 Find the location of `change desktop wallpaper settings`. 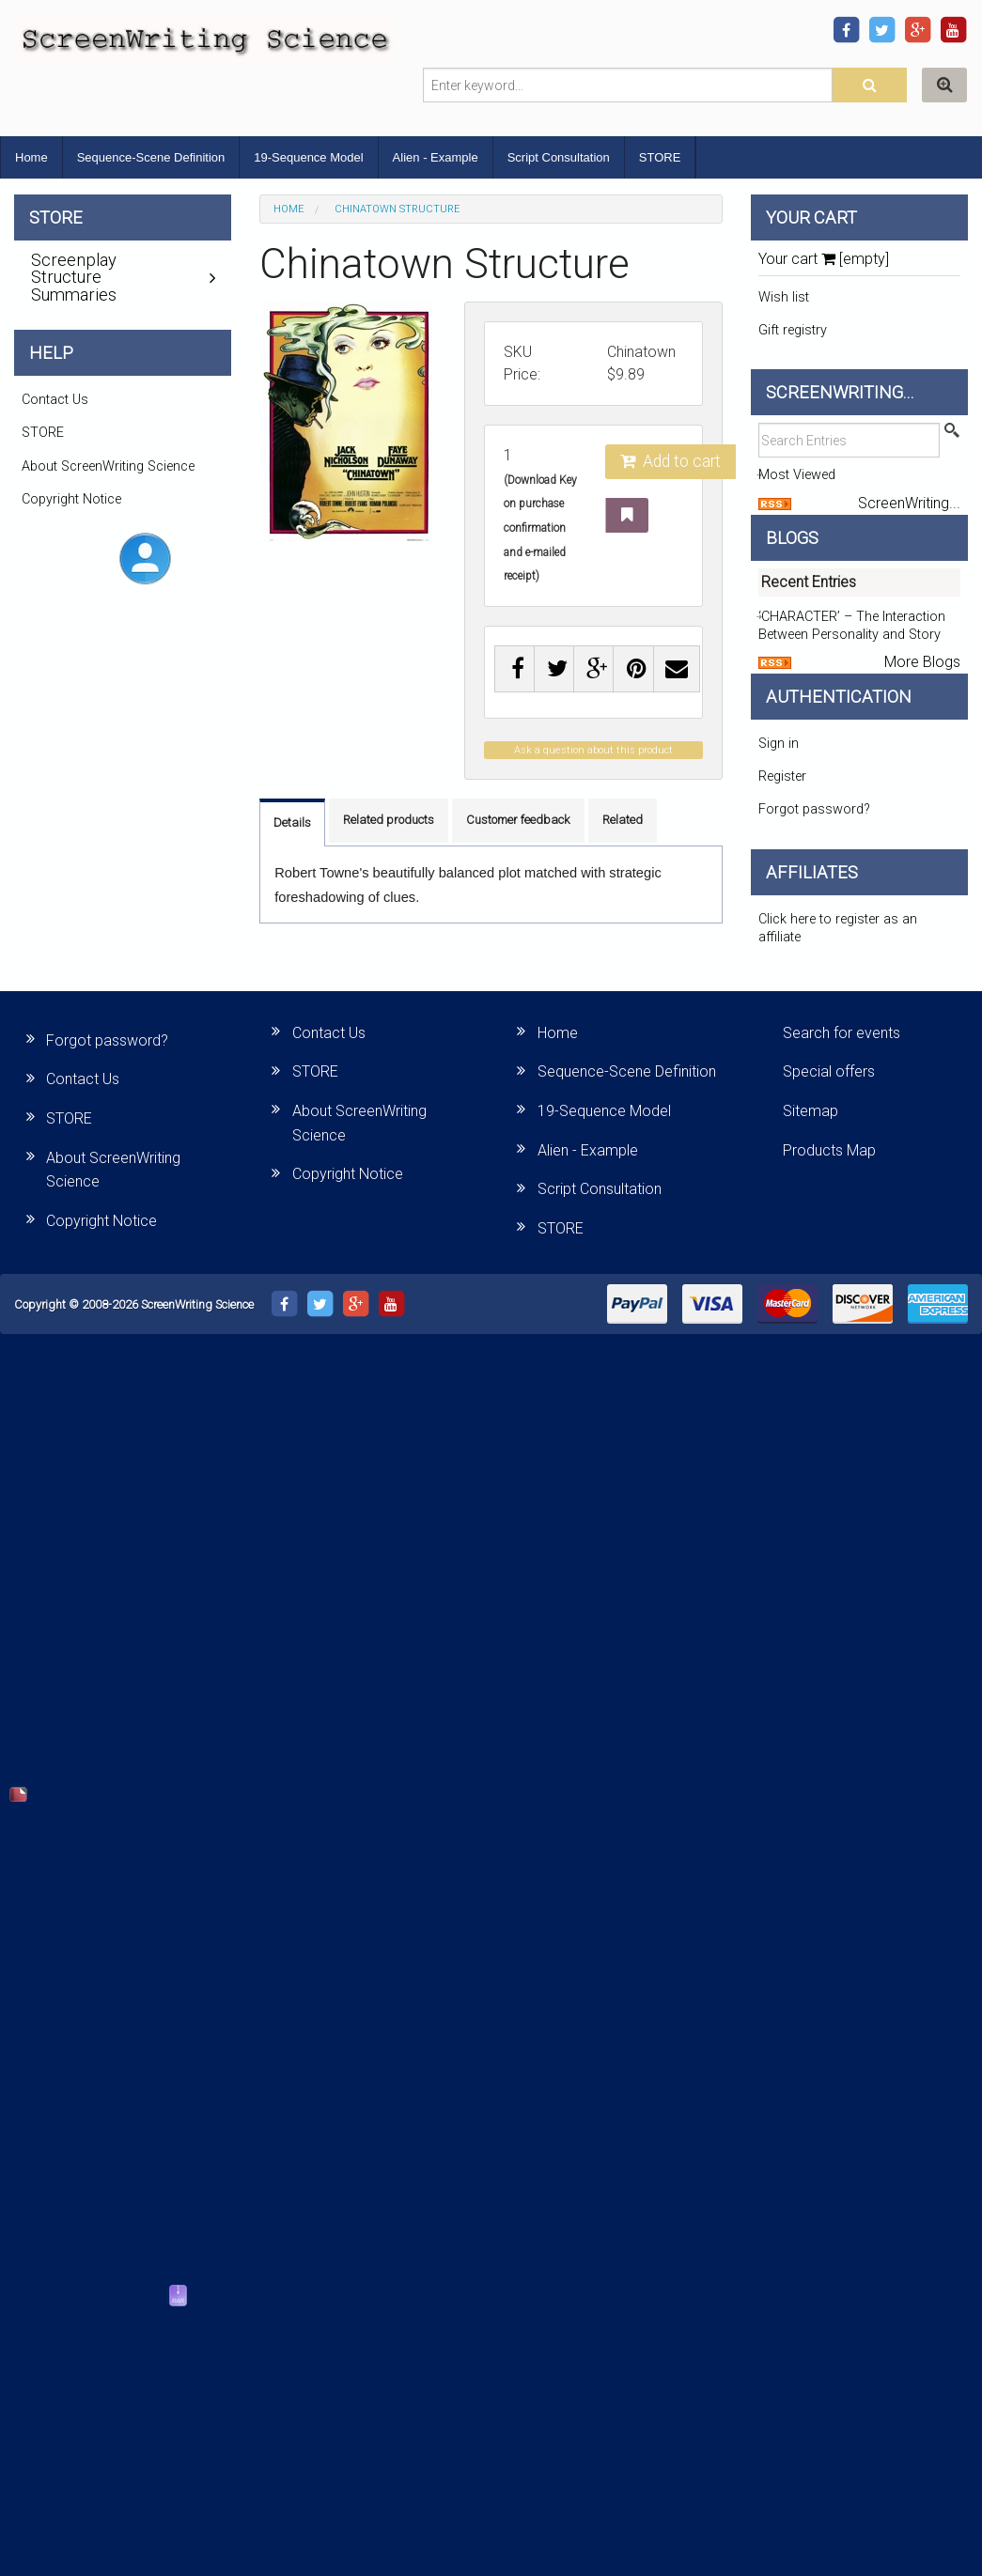

change desktop wallpaper settings is located at coordinates (18, 1793).